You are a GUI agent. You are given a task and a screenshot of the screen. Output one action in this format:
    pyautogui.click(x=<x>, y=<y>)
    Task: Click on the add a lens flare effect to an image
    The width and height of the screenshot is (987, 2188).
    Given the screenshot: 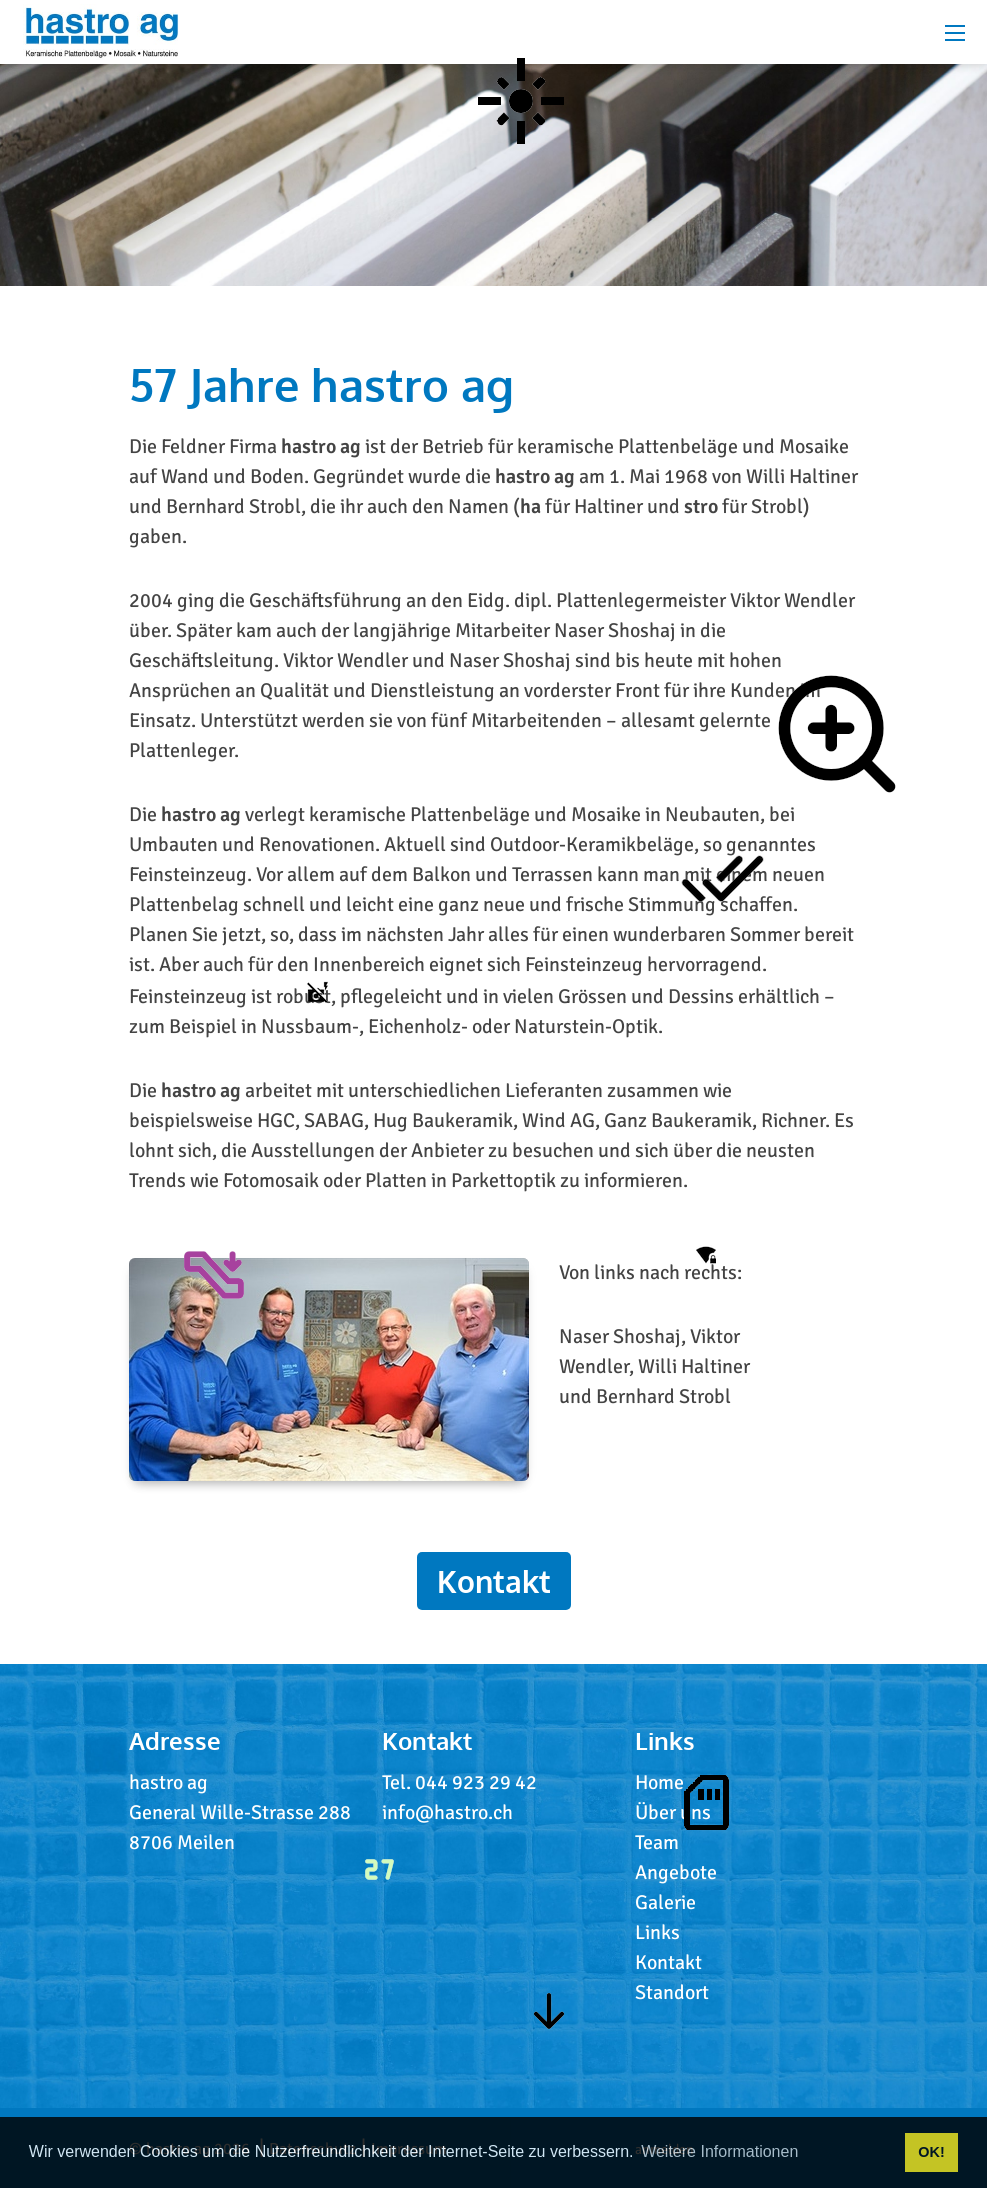 What is the action you would take?
    pyautogui.click(x=521, y=101)
    